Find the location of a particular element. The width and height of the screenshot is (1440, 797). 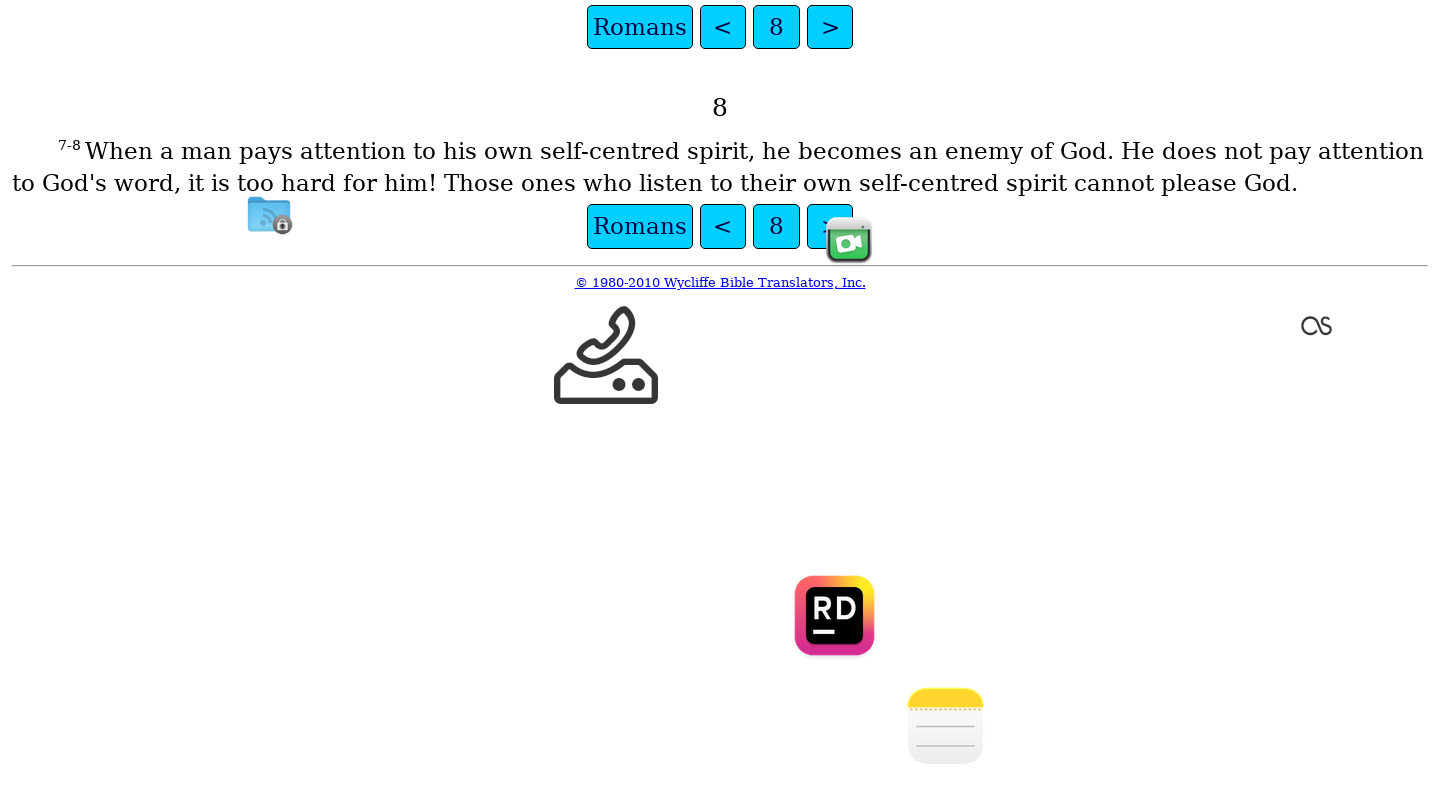

open securefx secure file transfer application is located at coordinates (269, 214).